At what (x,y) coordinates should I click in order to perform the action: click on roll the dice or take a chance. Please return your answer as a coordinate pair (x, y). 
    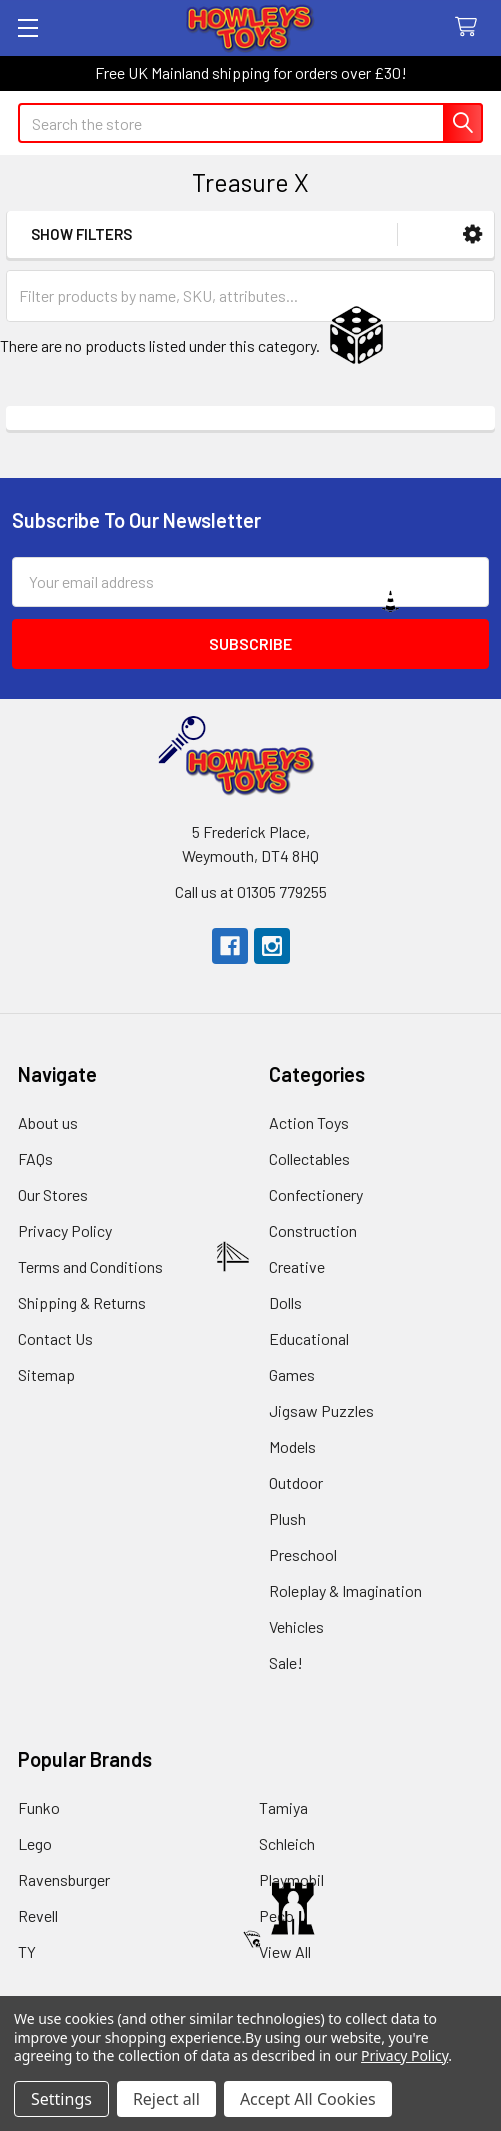
    Looking at the image, I should click on (356, 335).